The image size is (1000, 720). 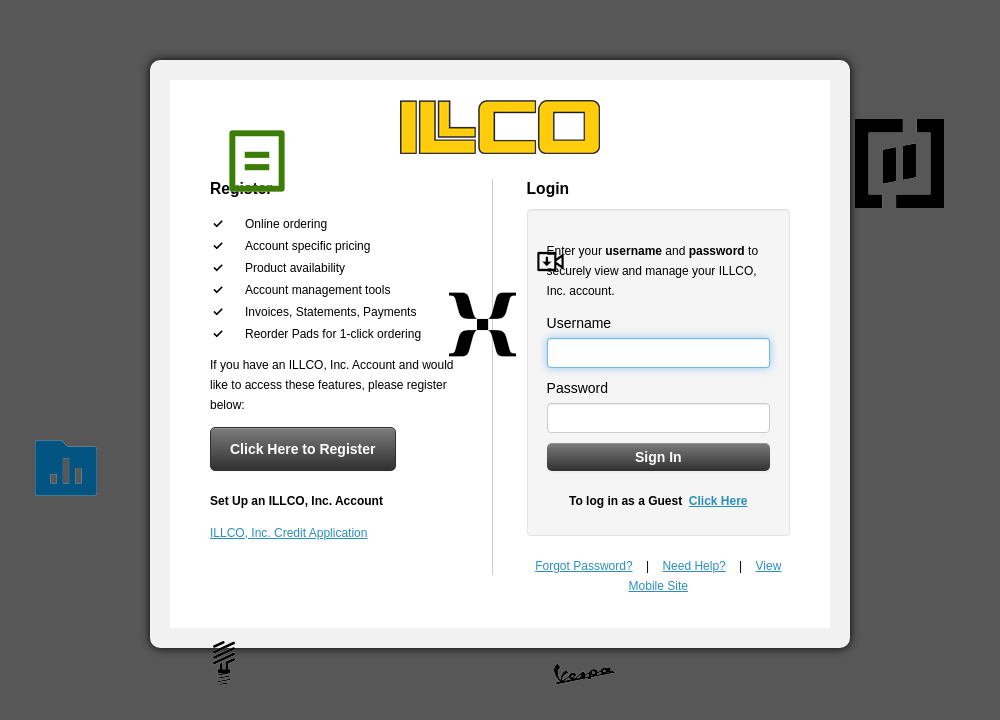 I want to click on open the RTLZWEI app or website, so click(x=899, y=163).